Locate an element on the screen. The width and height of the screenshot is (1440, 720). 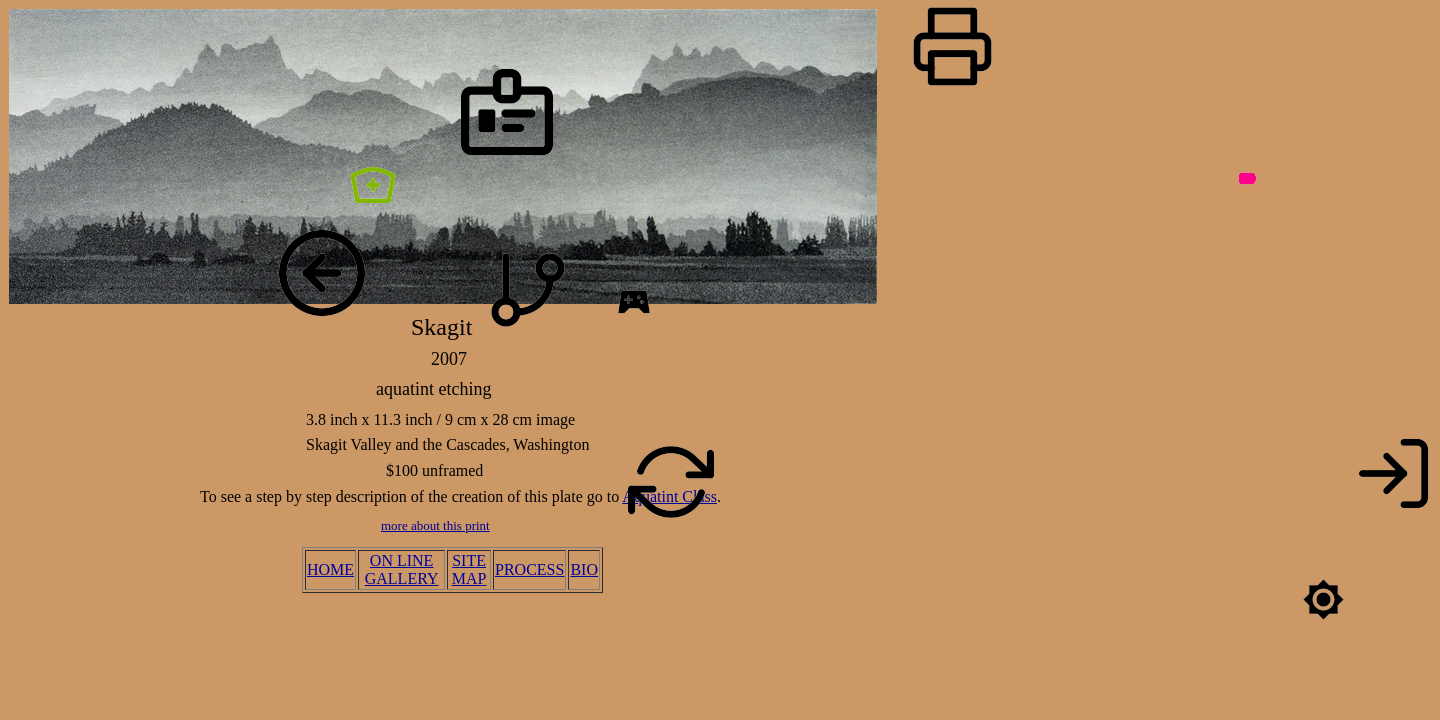
print the current document is located at coordinates (952, 46).